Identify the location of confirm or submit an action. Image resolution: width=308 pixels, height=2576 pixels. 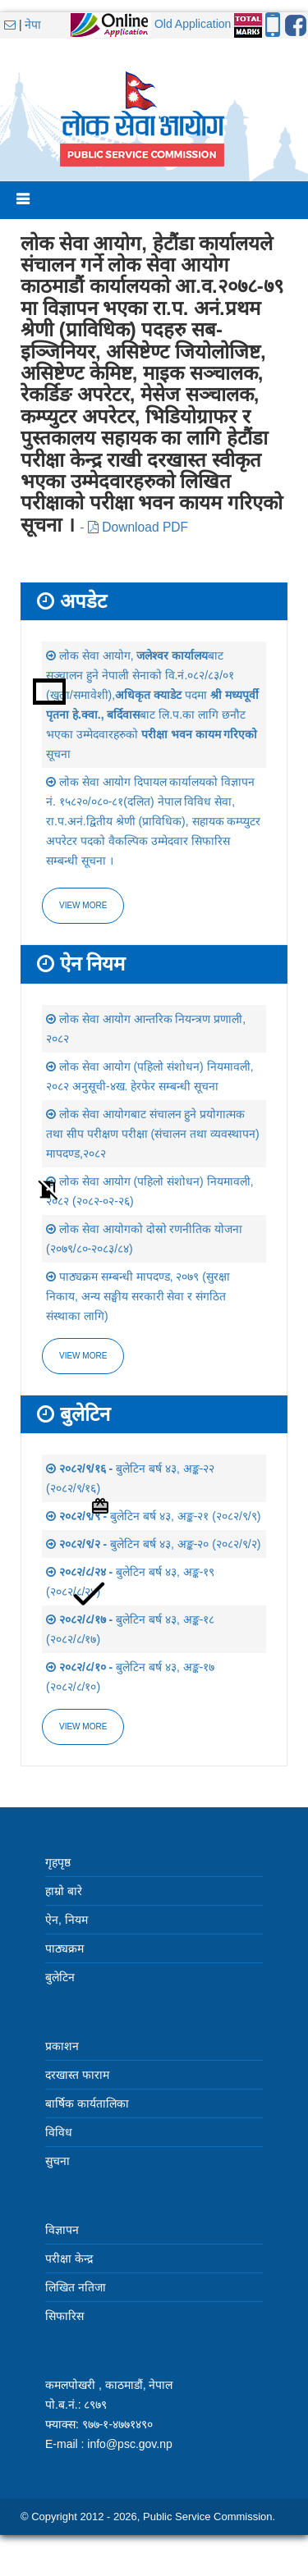
(89, 1593).